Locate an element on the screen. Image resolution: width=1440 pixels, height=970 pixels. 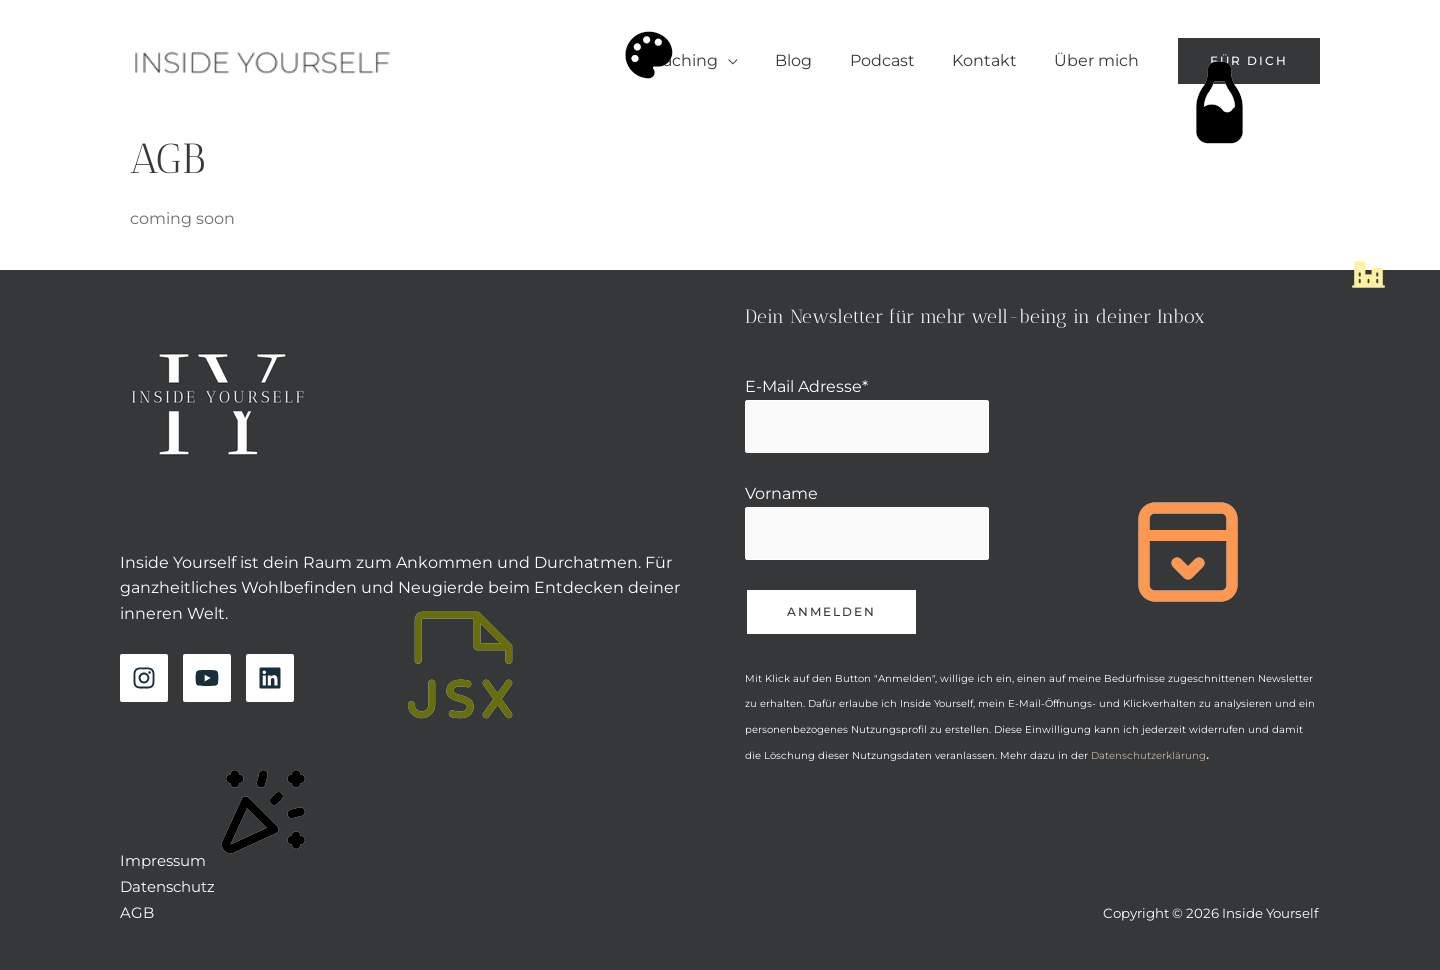
view city or urban location is located at coordinates (1368, 274).